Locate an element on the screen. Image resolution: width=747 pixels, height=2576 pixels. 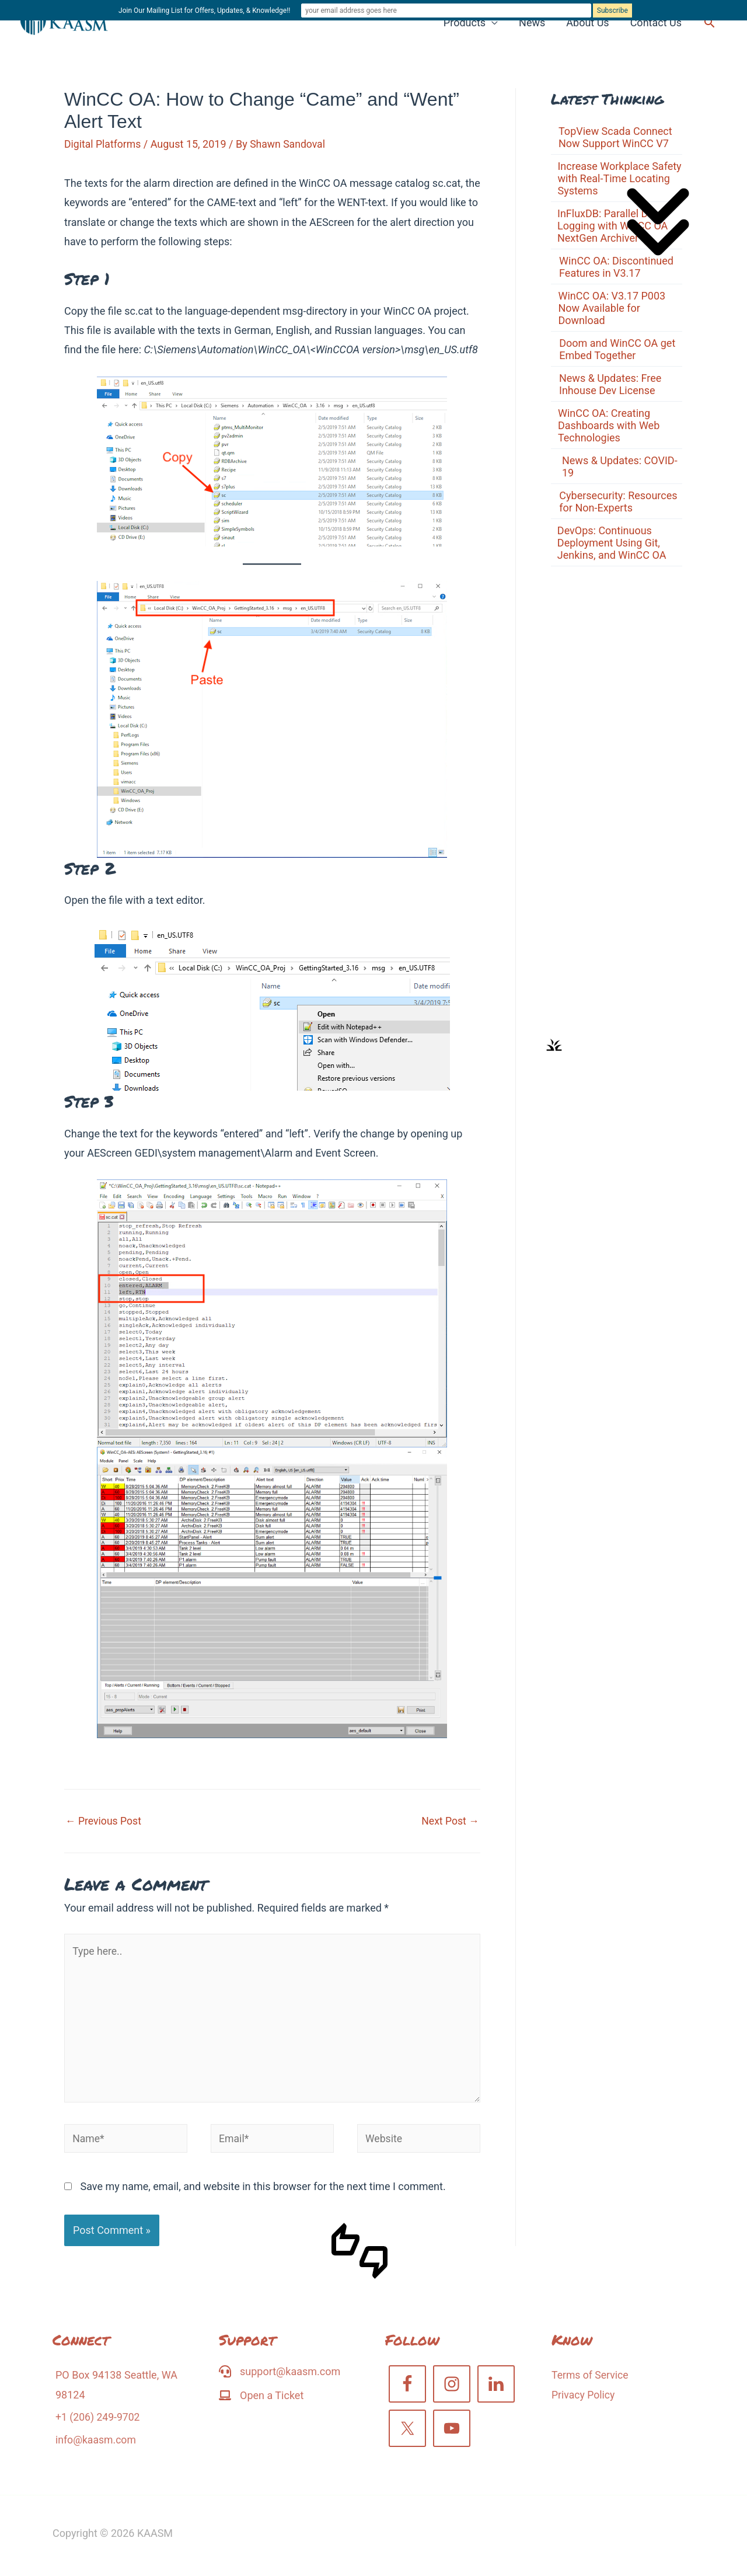
rate or provide feedback is located at coordinates (359, 2251).